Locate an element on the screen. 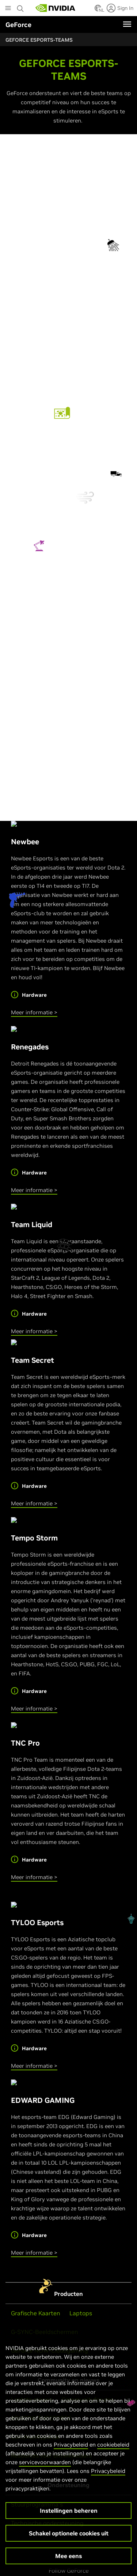  indicates windy weather conditions is located at coordinates (85, 498).